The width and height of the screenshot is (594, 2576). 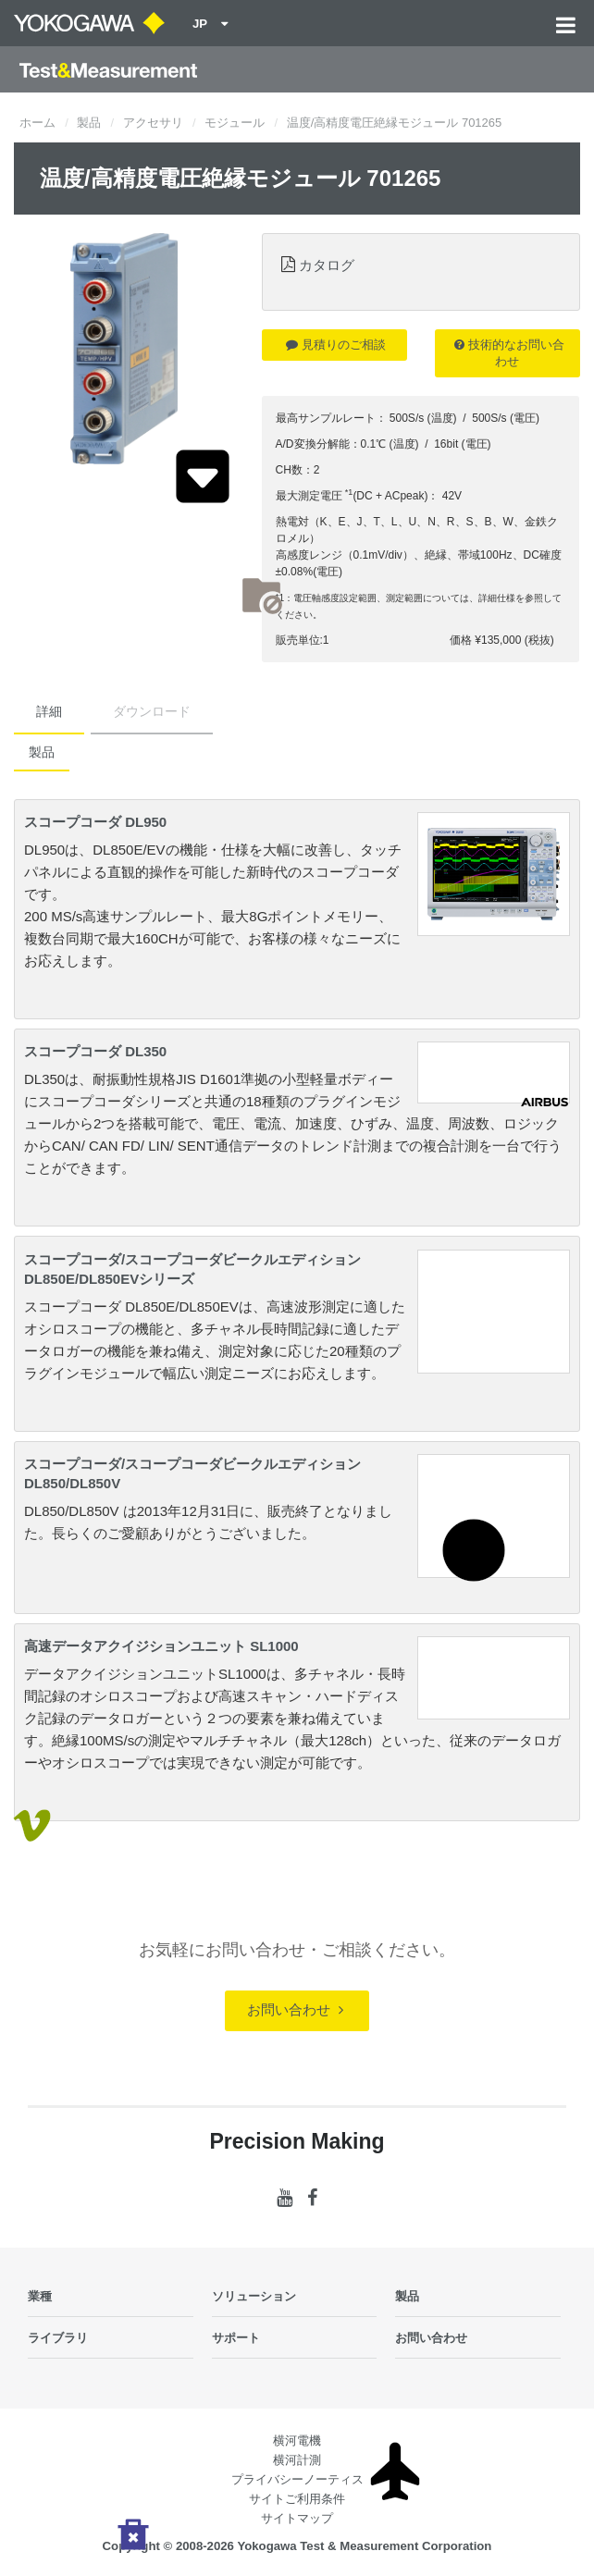 I want to click on book or search for flights, so click(x=395, y=2471).